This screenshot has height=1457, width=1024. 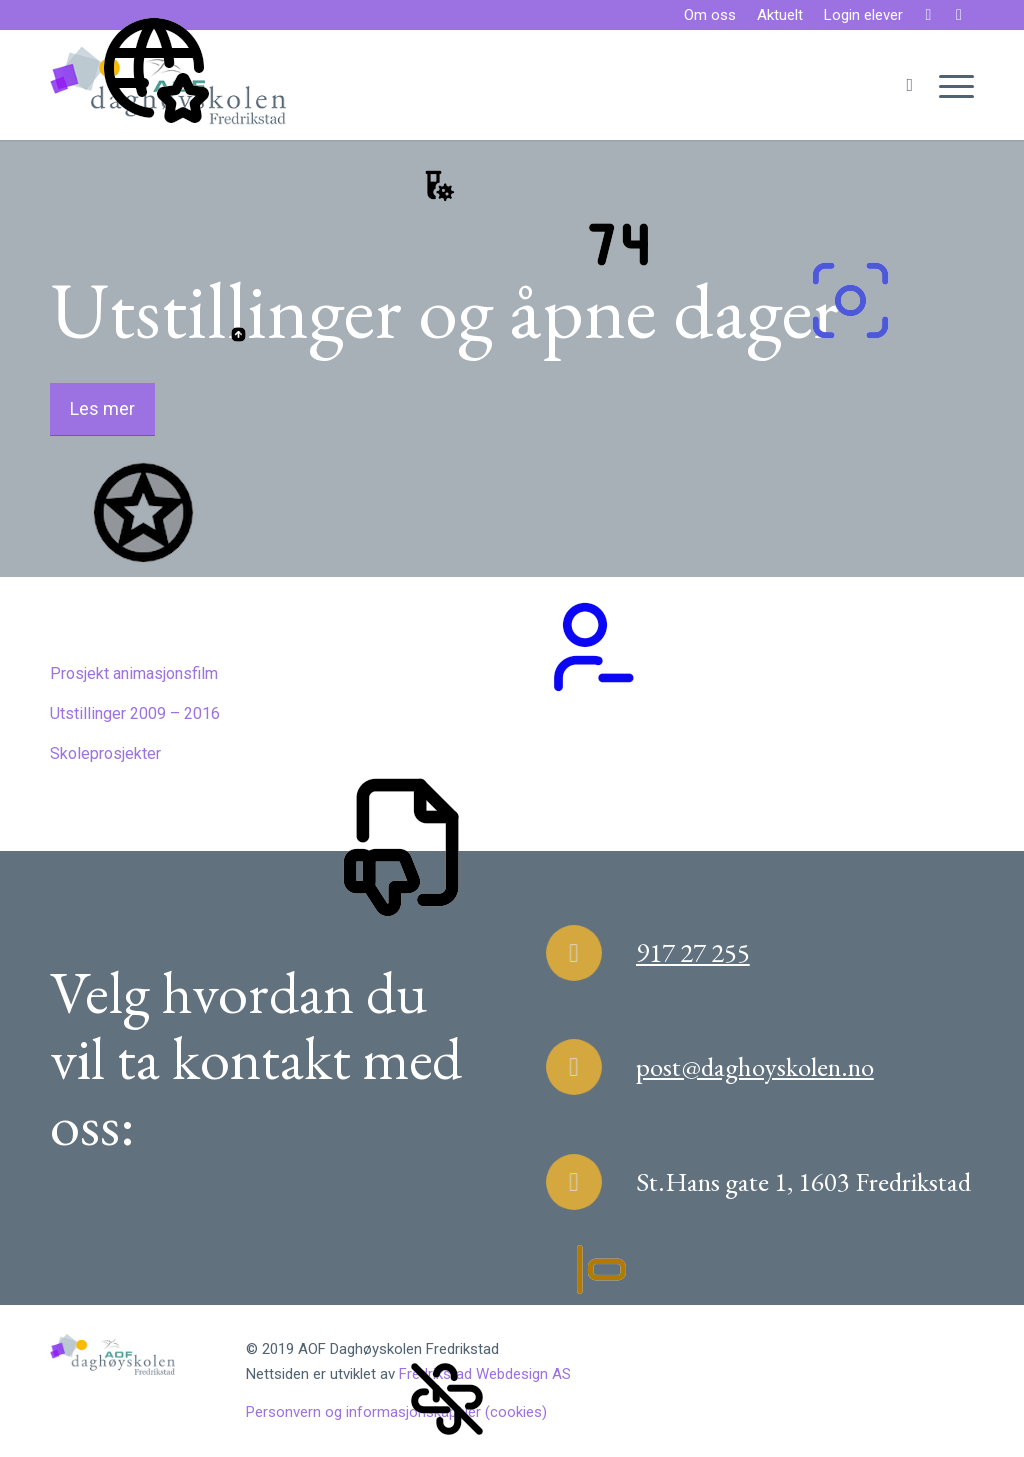 I want to click on view favorites or starred items, so click(x=143, y=512).